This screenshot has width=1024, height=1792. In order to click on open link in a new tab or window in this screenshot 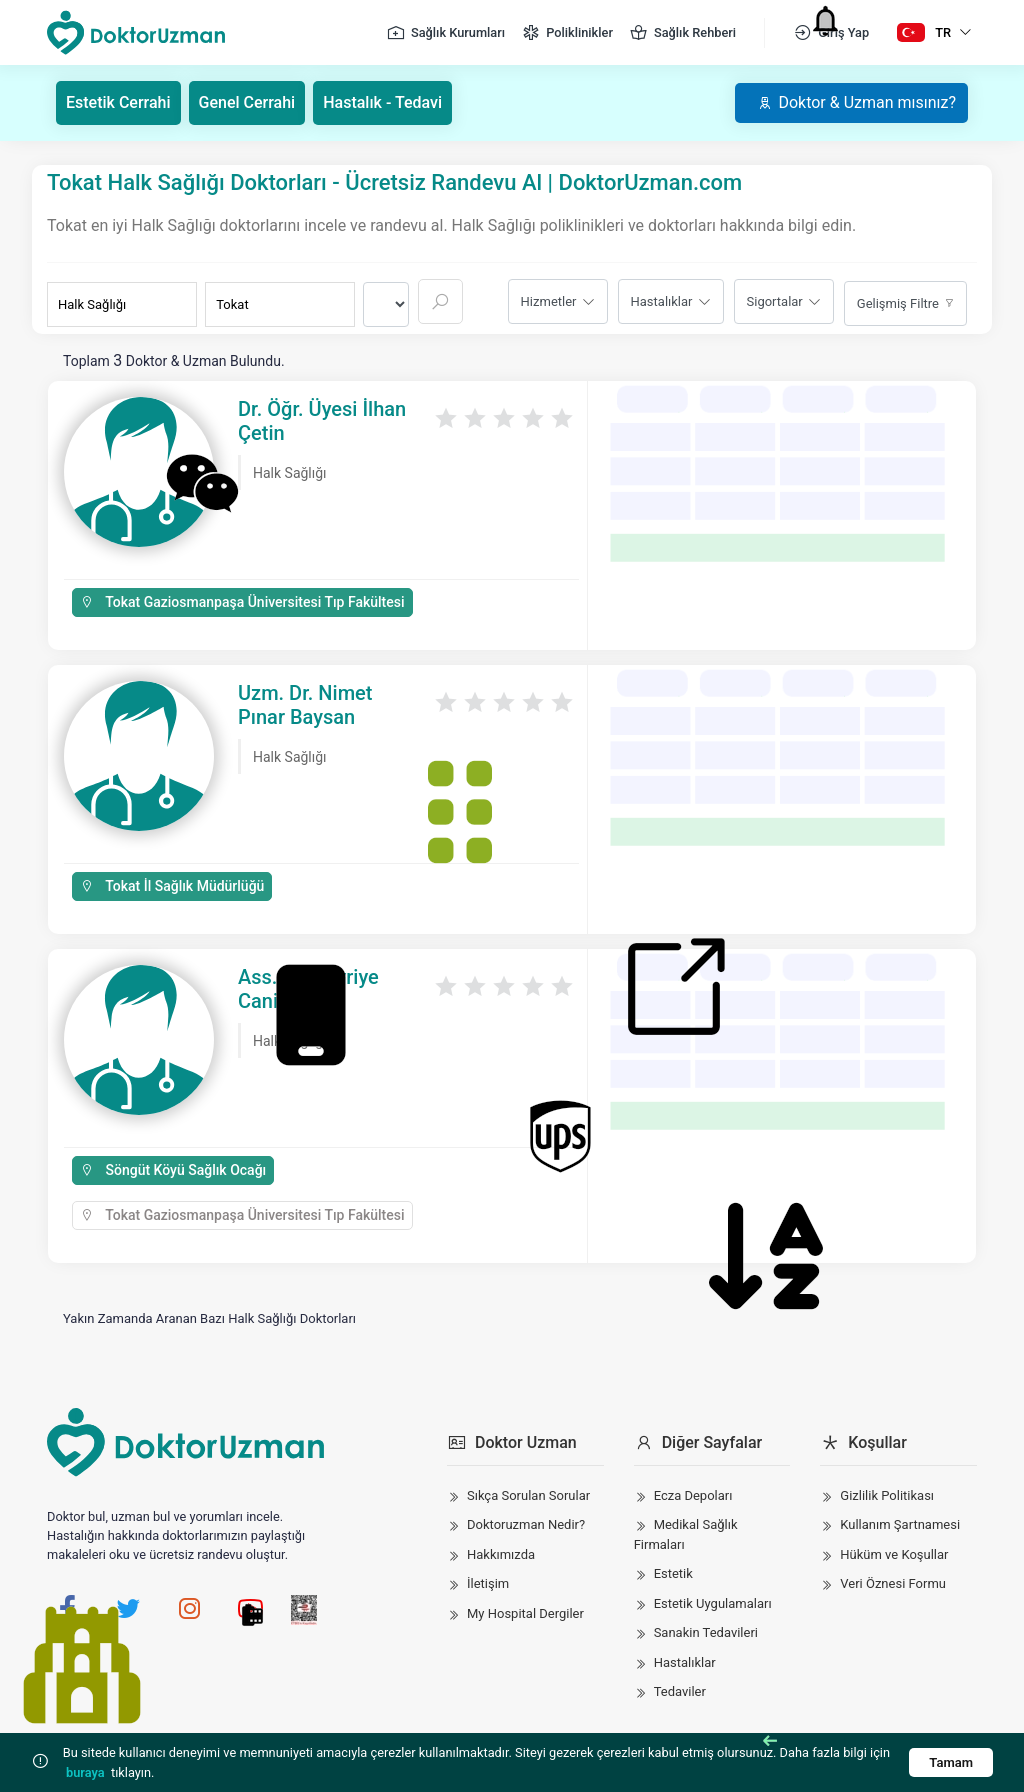, I will do `click(674, 989)`.